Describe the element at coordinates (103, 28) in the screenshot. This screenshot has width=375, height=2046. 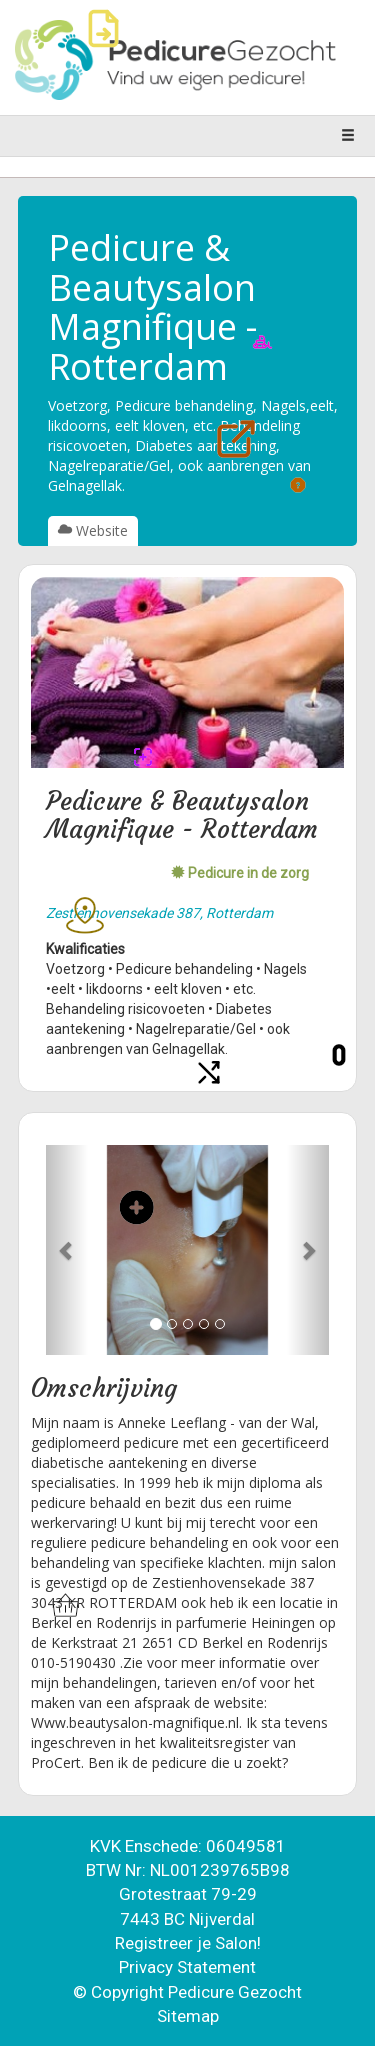
I see `export or send file` at that location.